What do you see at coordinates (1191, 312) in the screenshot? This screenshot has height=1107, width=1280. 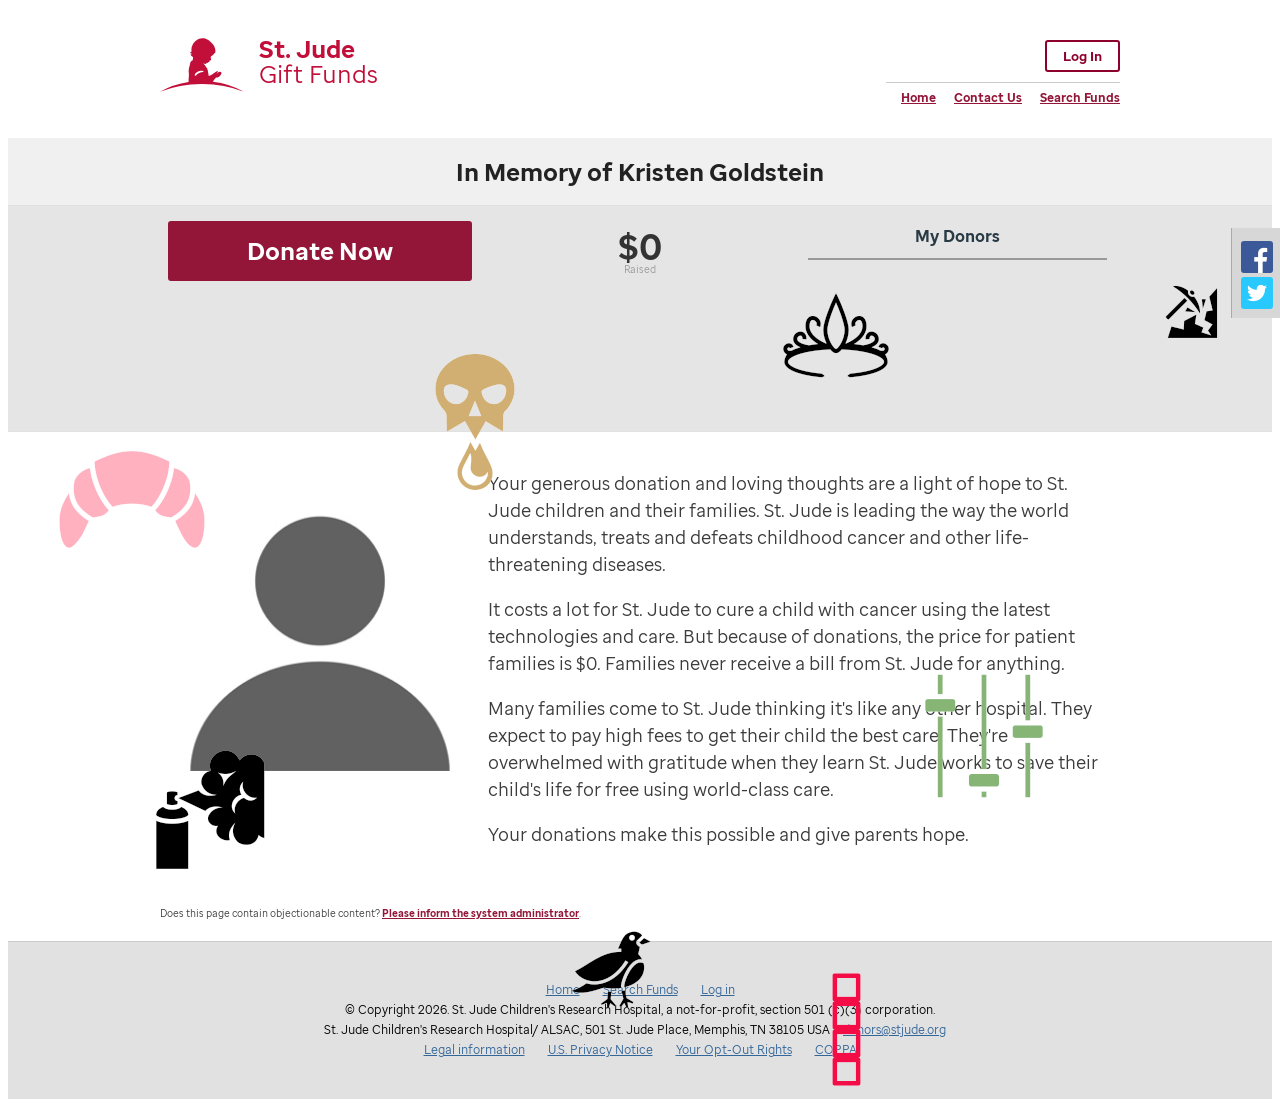 I see `access mining or resource extraction features` at bounding box center [1191, 312].